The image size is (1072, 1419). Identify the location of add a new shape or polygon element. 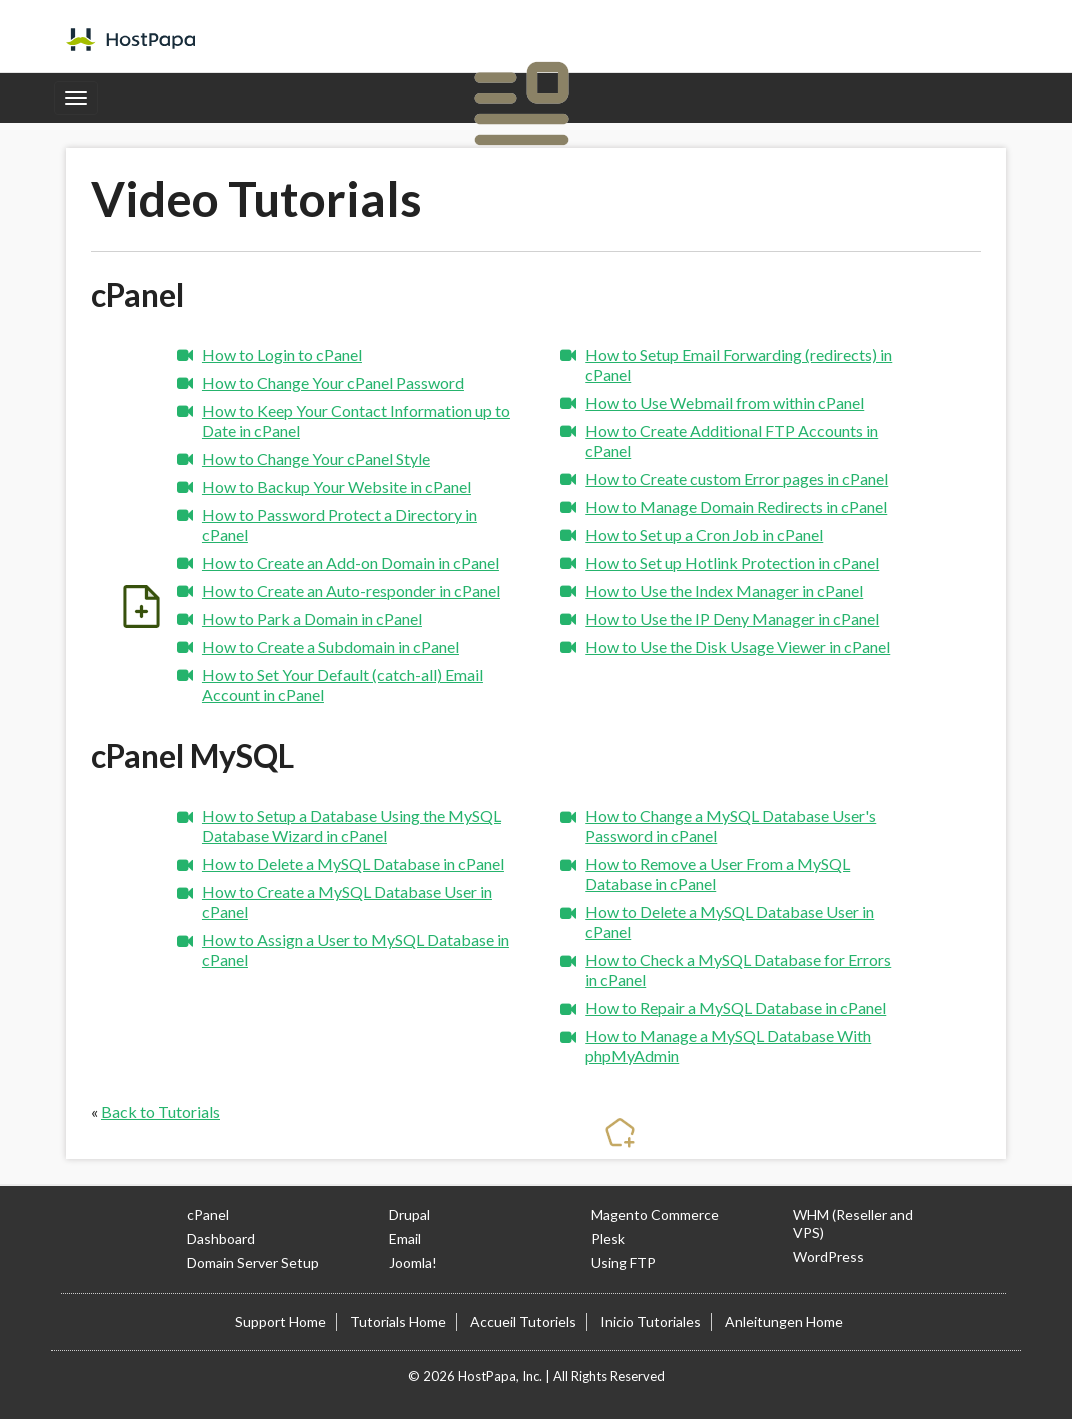
(620, 1133).